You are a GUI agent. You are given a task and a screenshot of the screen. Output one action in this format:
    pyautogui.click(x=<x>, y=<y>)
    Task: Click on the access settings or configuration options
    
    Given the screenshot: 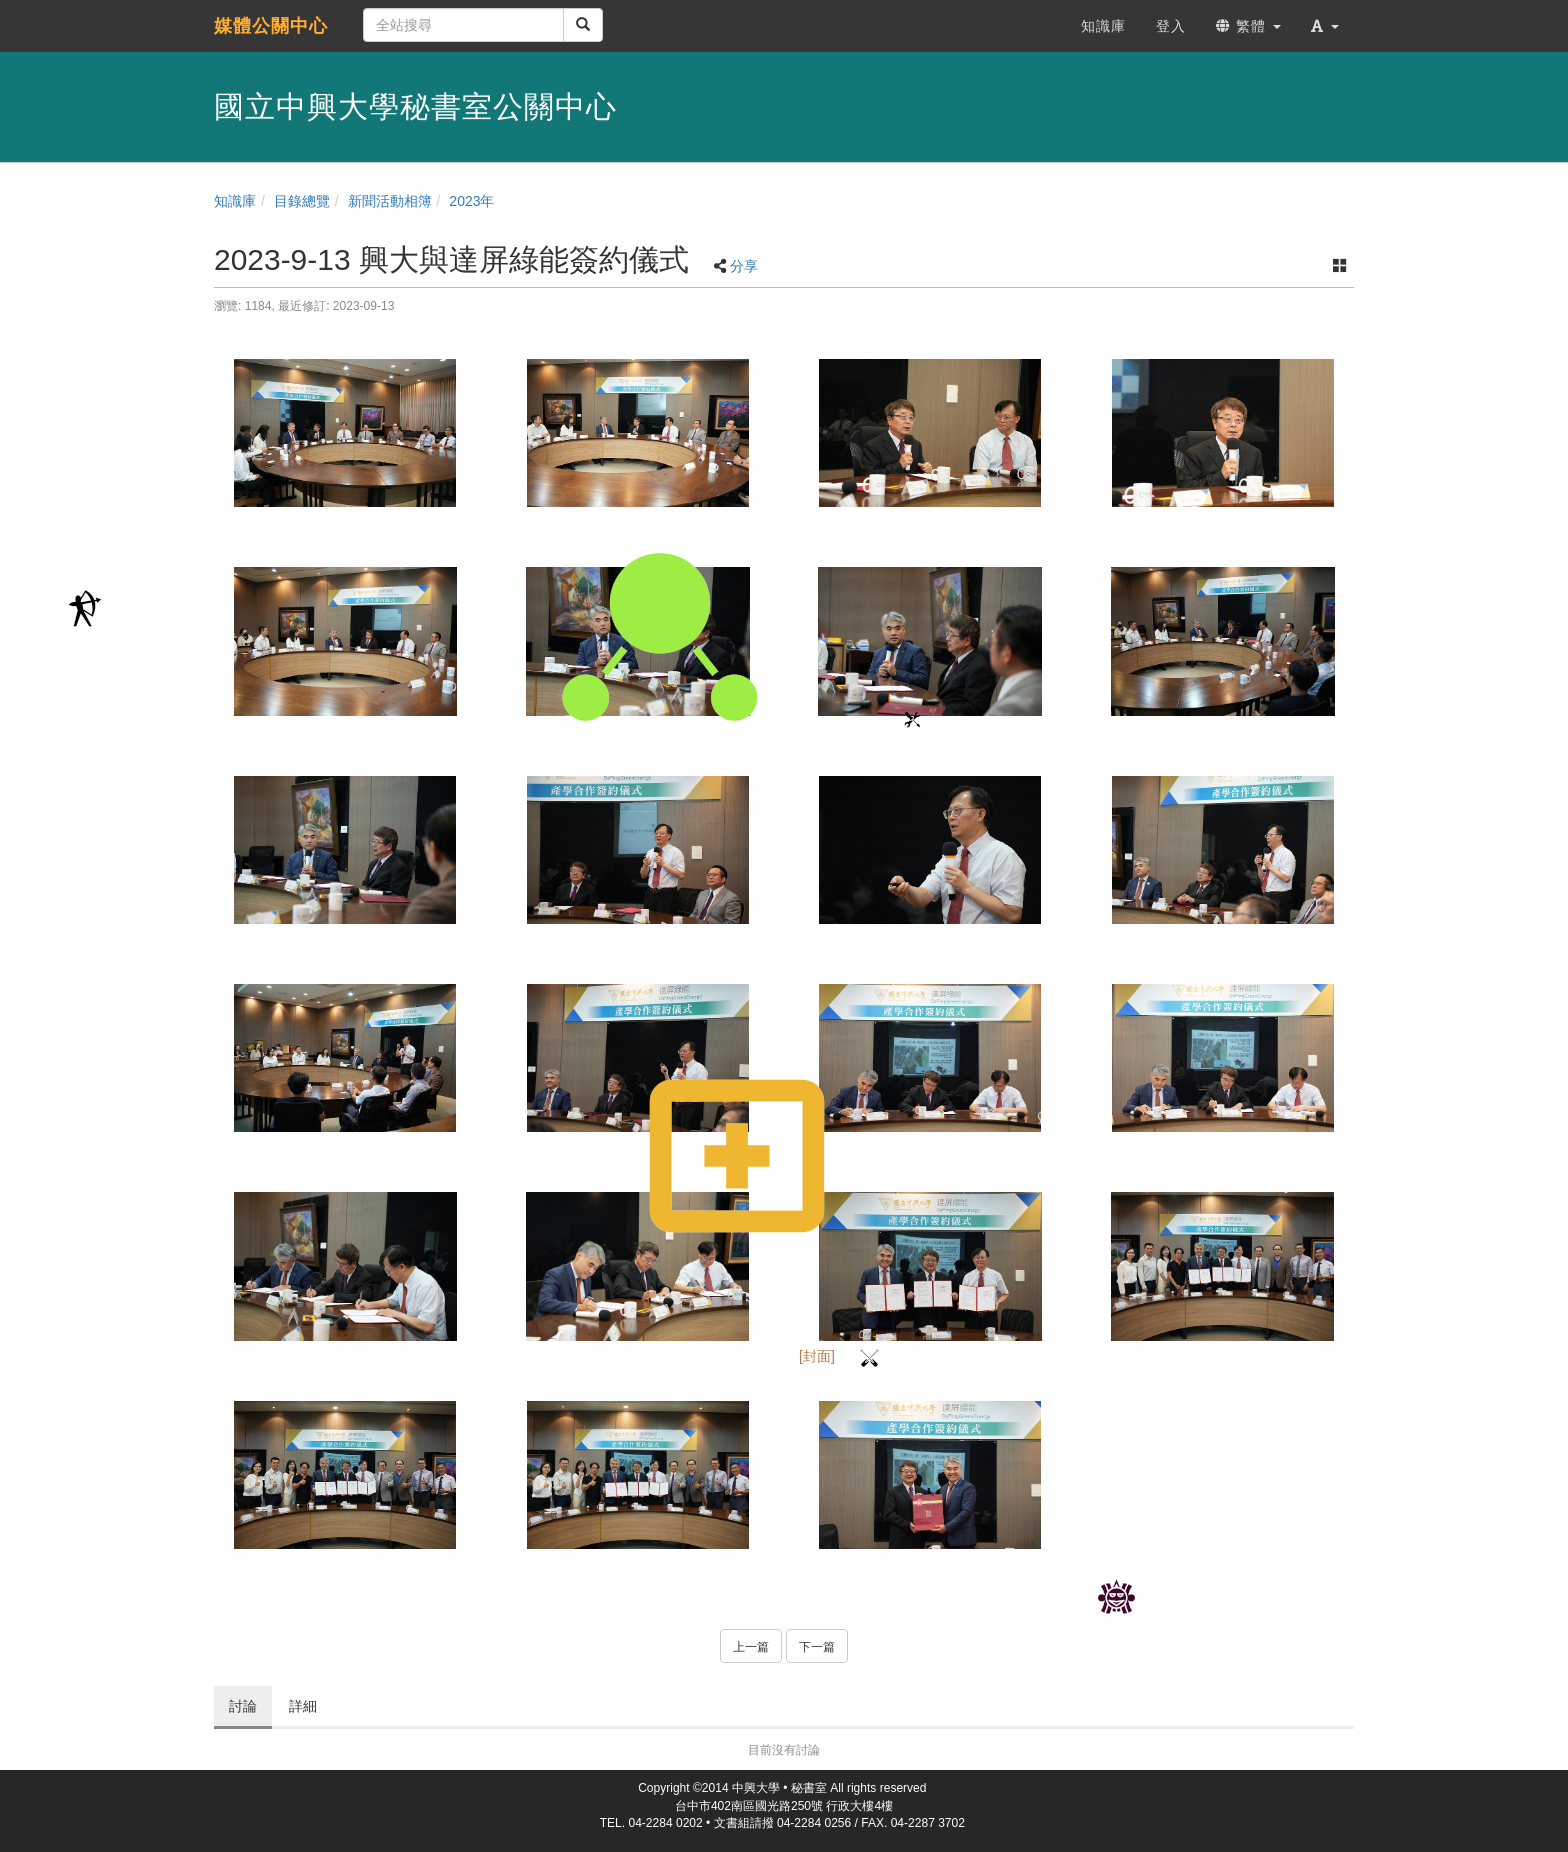 What is the action you would take?
    pyautogui.click(x=912, y=719)
    